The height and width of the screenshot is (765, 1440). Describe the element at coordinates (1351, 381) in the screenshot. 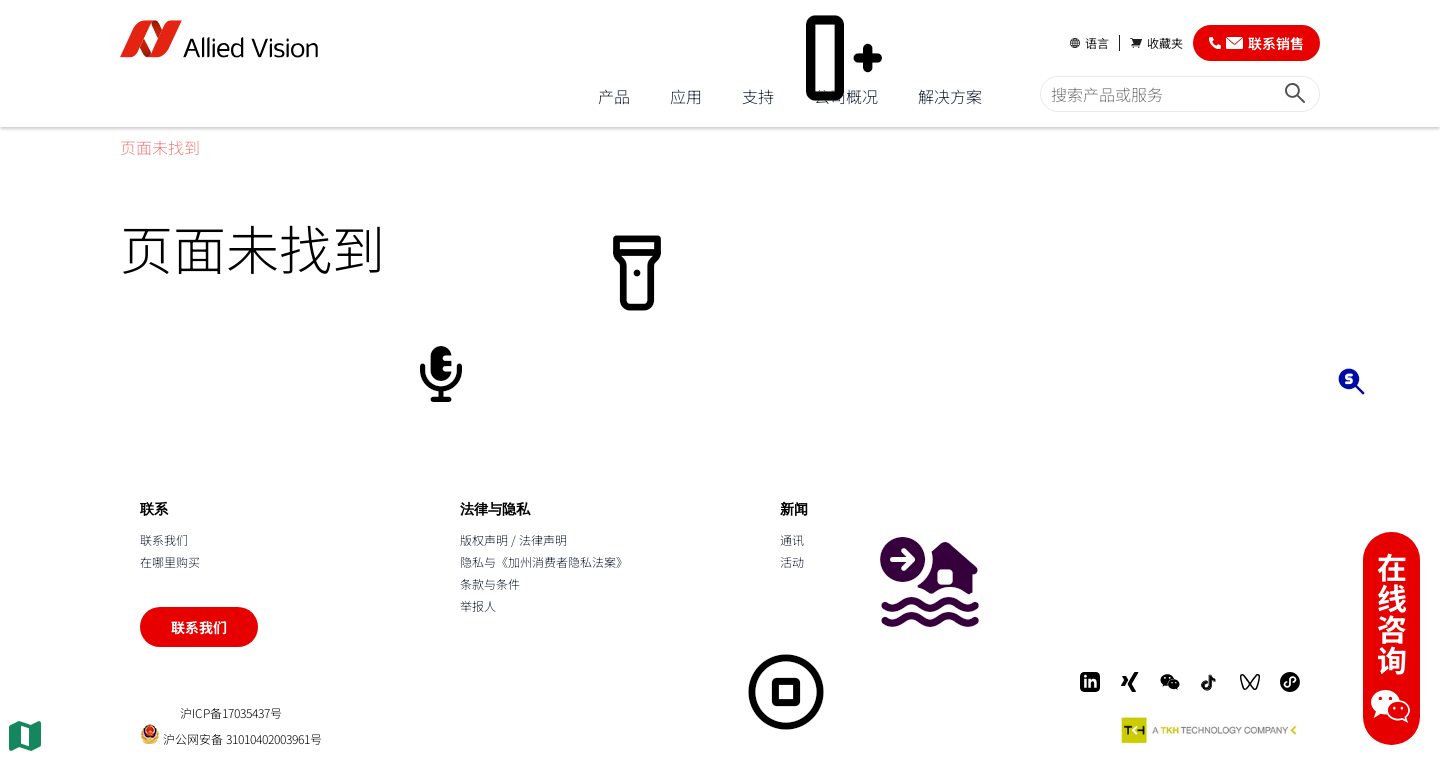

I see `search for pricing or financial information` at that location.